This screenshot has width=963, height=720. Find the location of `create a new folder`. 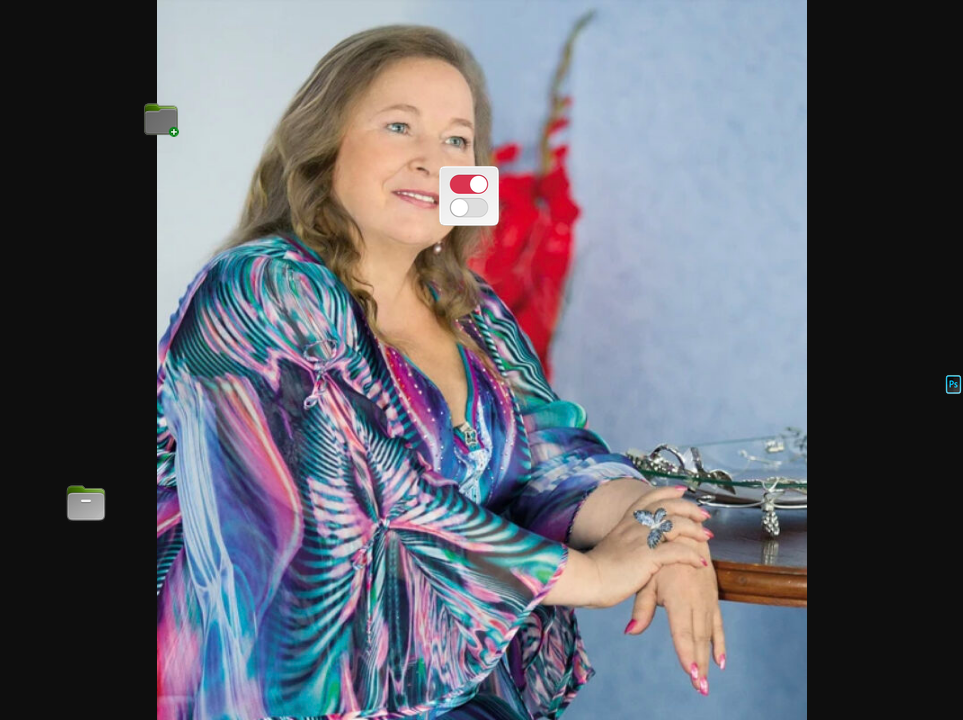

create a new folder is located at coordinates (161, 119).